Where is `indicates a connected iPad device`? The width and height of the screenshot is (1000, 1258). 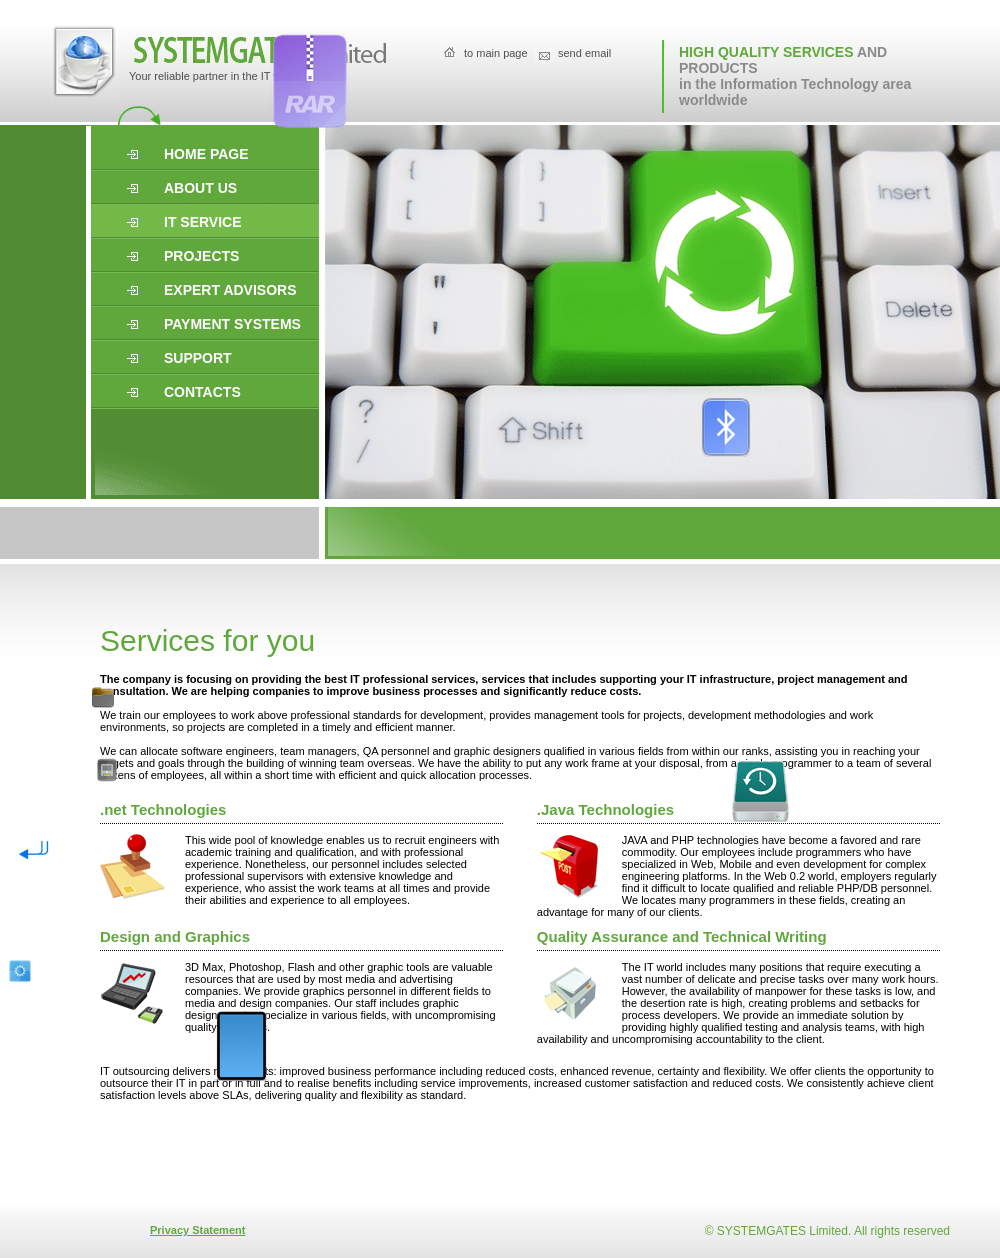
indicates a connected iPad device is located at coordinates (241, 1046).